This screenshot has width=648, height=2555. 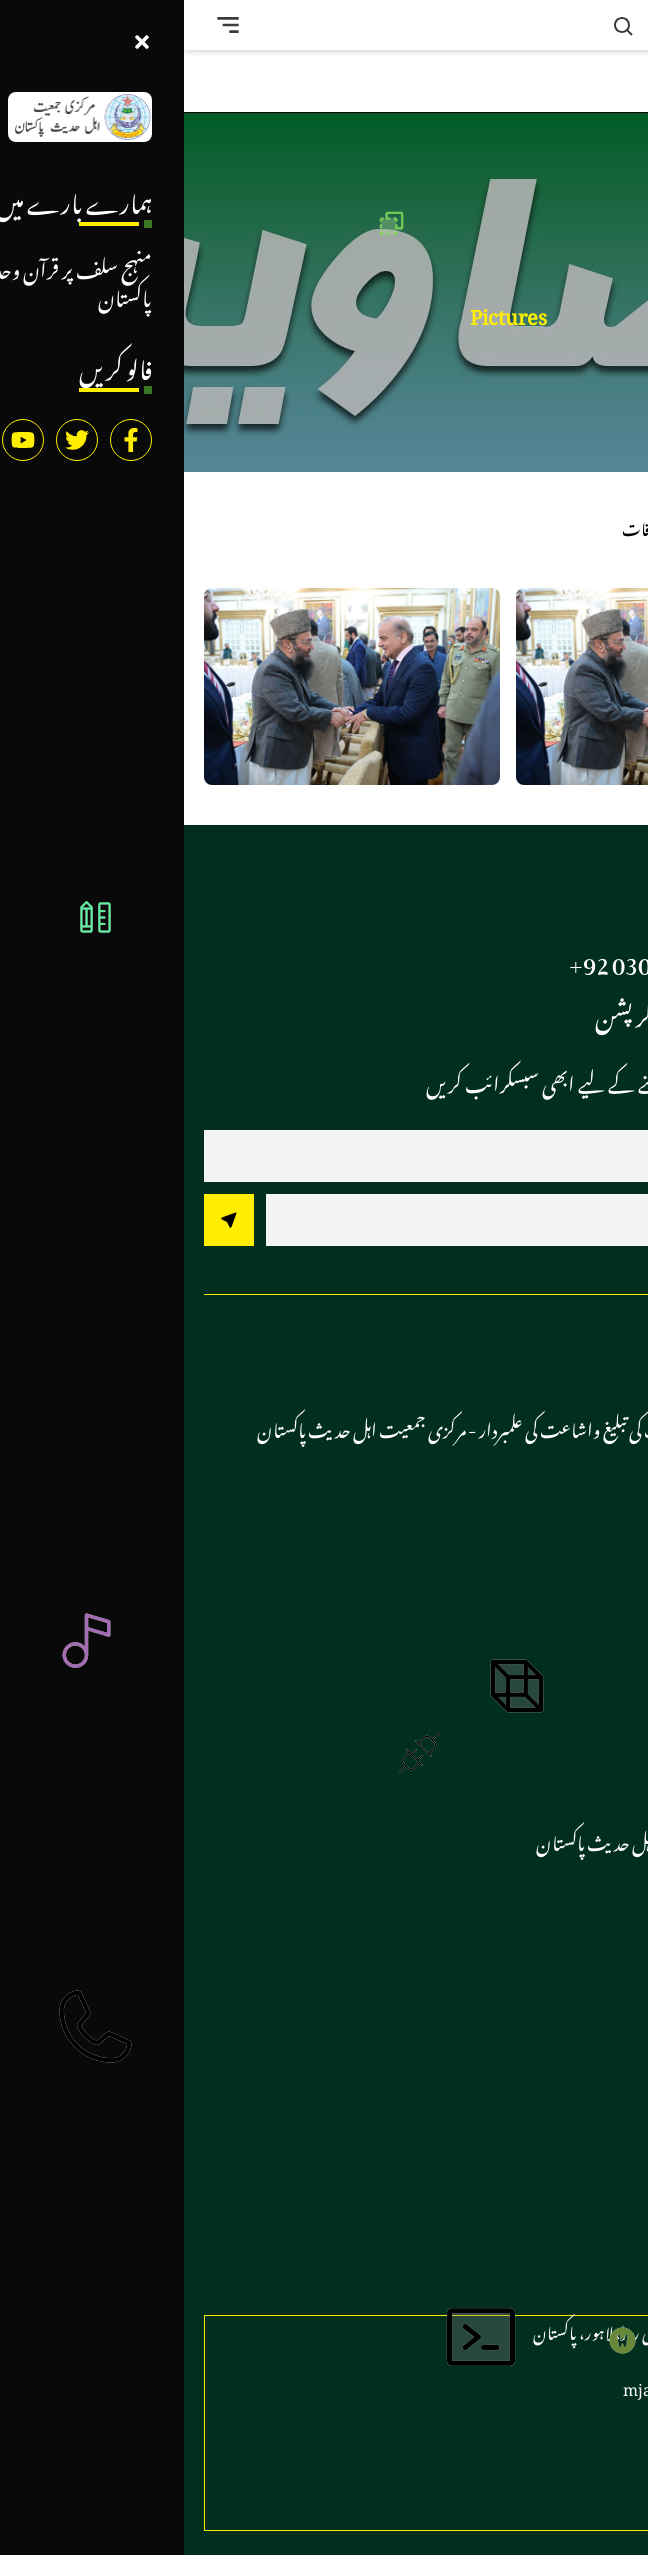 What do you see at coordinates (86, 1639) in the screenshot?
I see `access music or audio player` at bounding box center [86, 1639].